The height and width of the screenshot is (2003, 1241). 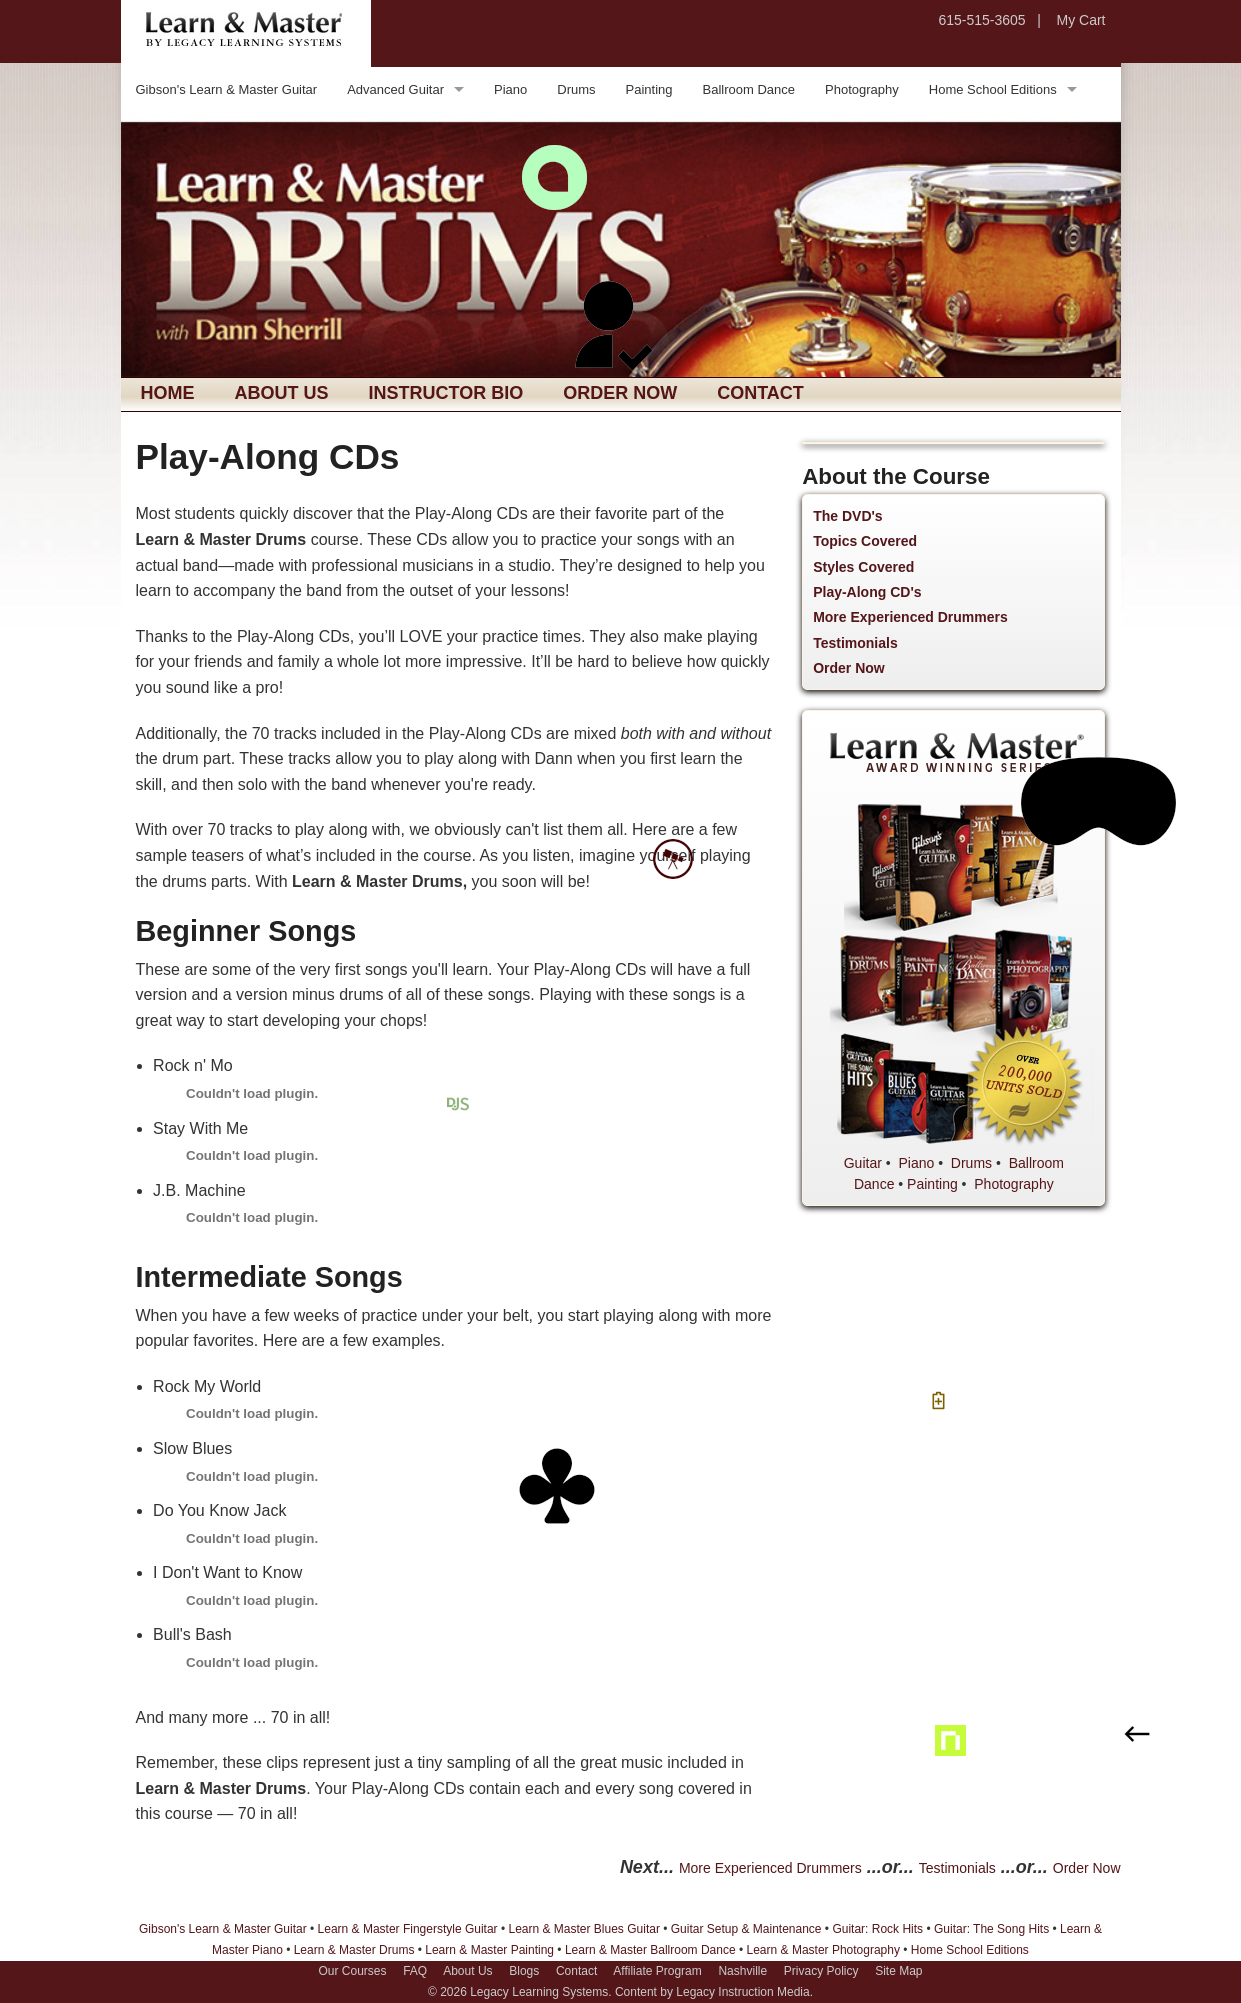 I want to click on open chatwoot customer support platform, so click(x=554, y=177).